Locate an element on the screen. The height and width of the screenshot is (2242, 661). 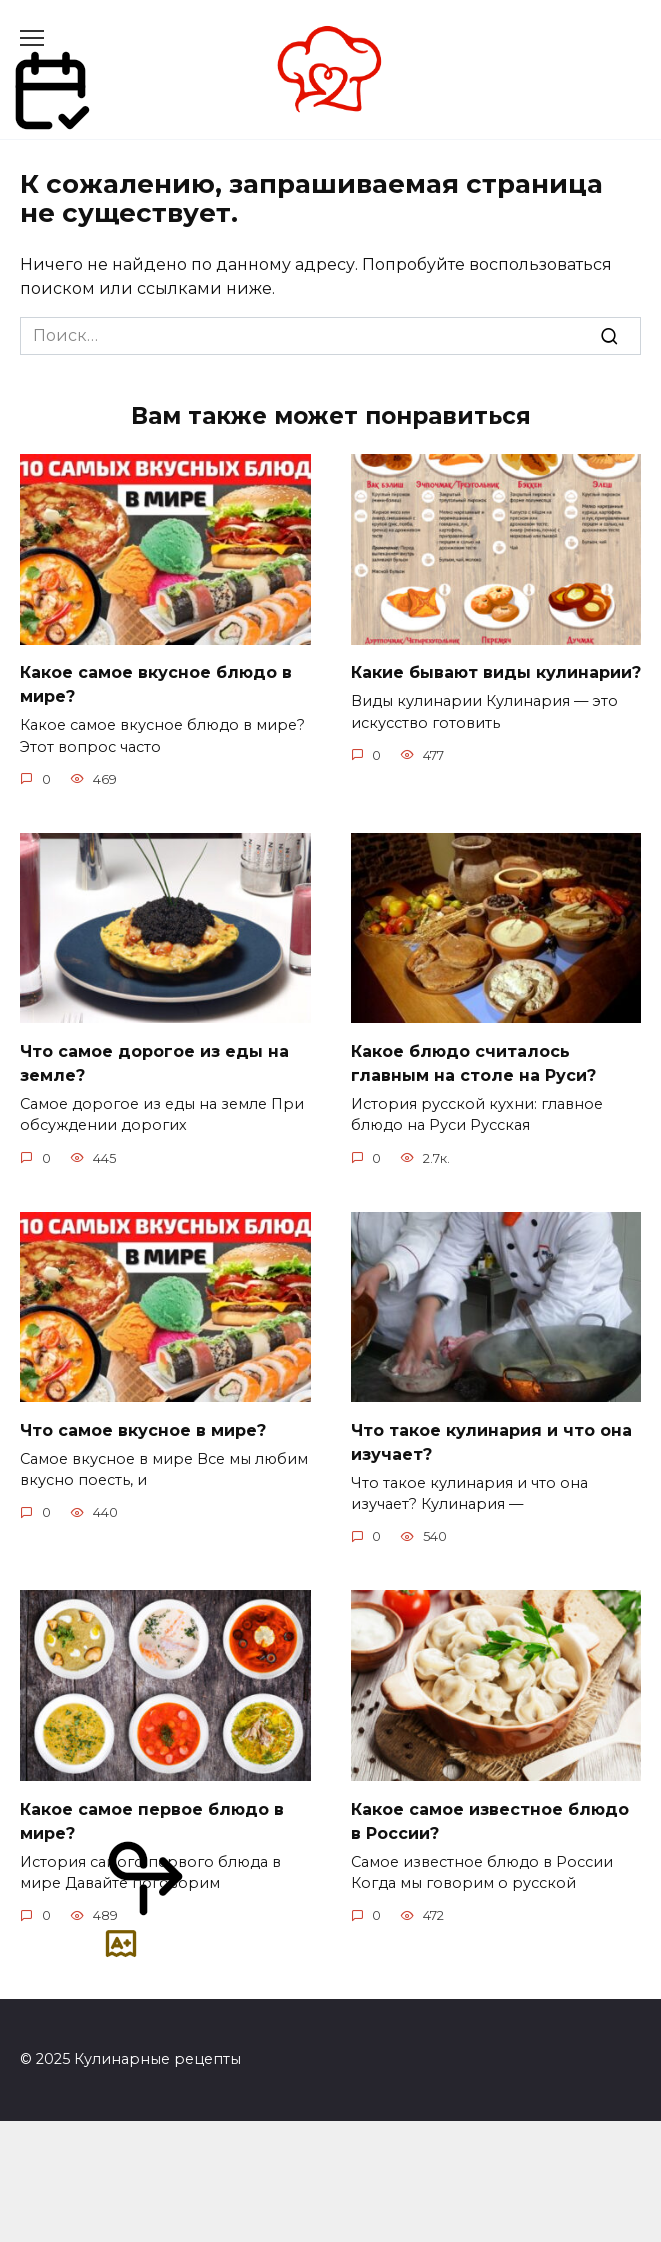
view exam or test results is located at coordinates (121, 1943).